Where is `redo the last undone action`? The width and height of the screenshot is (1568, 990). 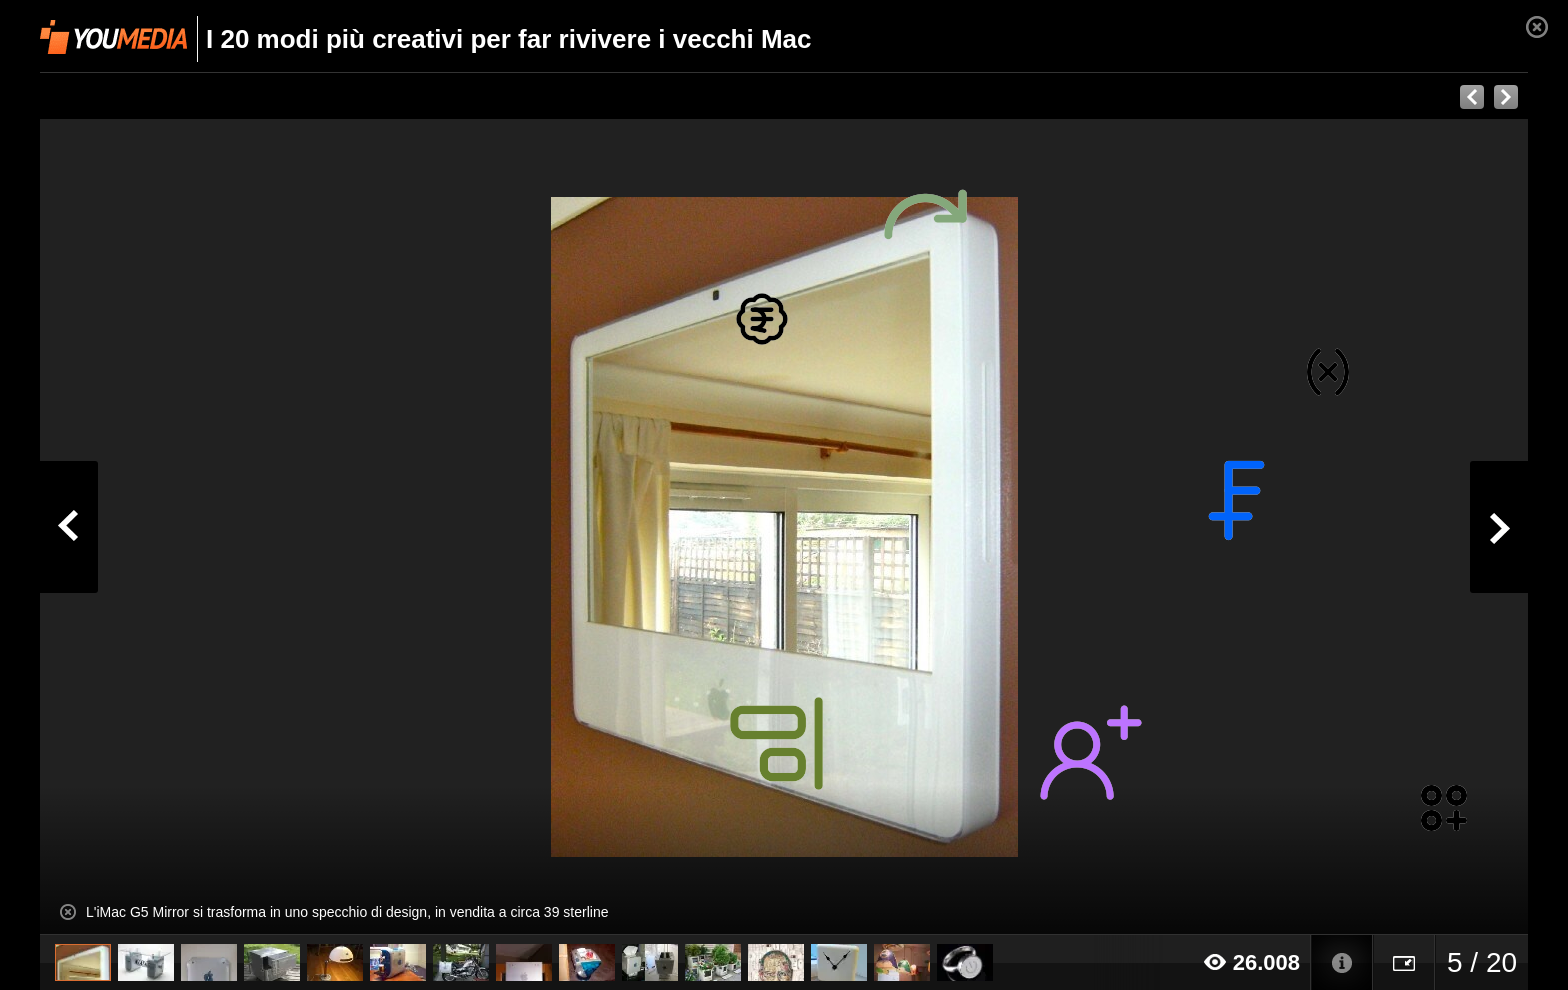 redo the last undone action is located at coordinates (925, 214).